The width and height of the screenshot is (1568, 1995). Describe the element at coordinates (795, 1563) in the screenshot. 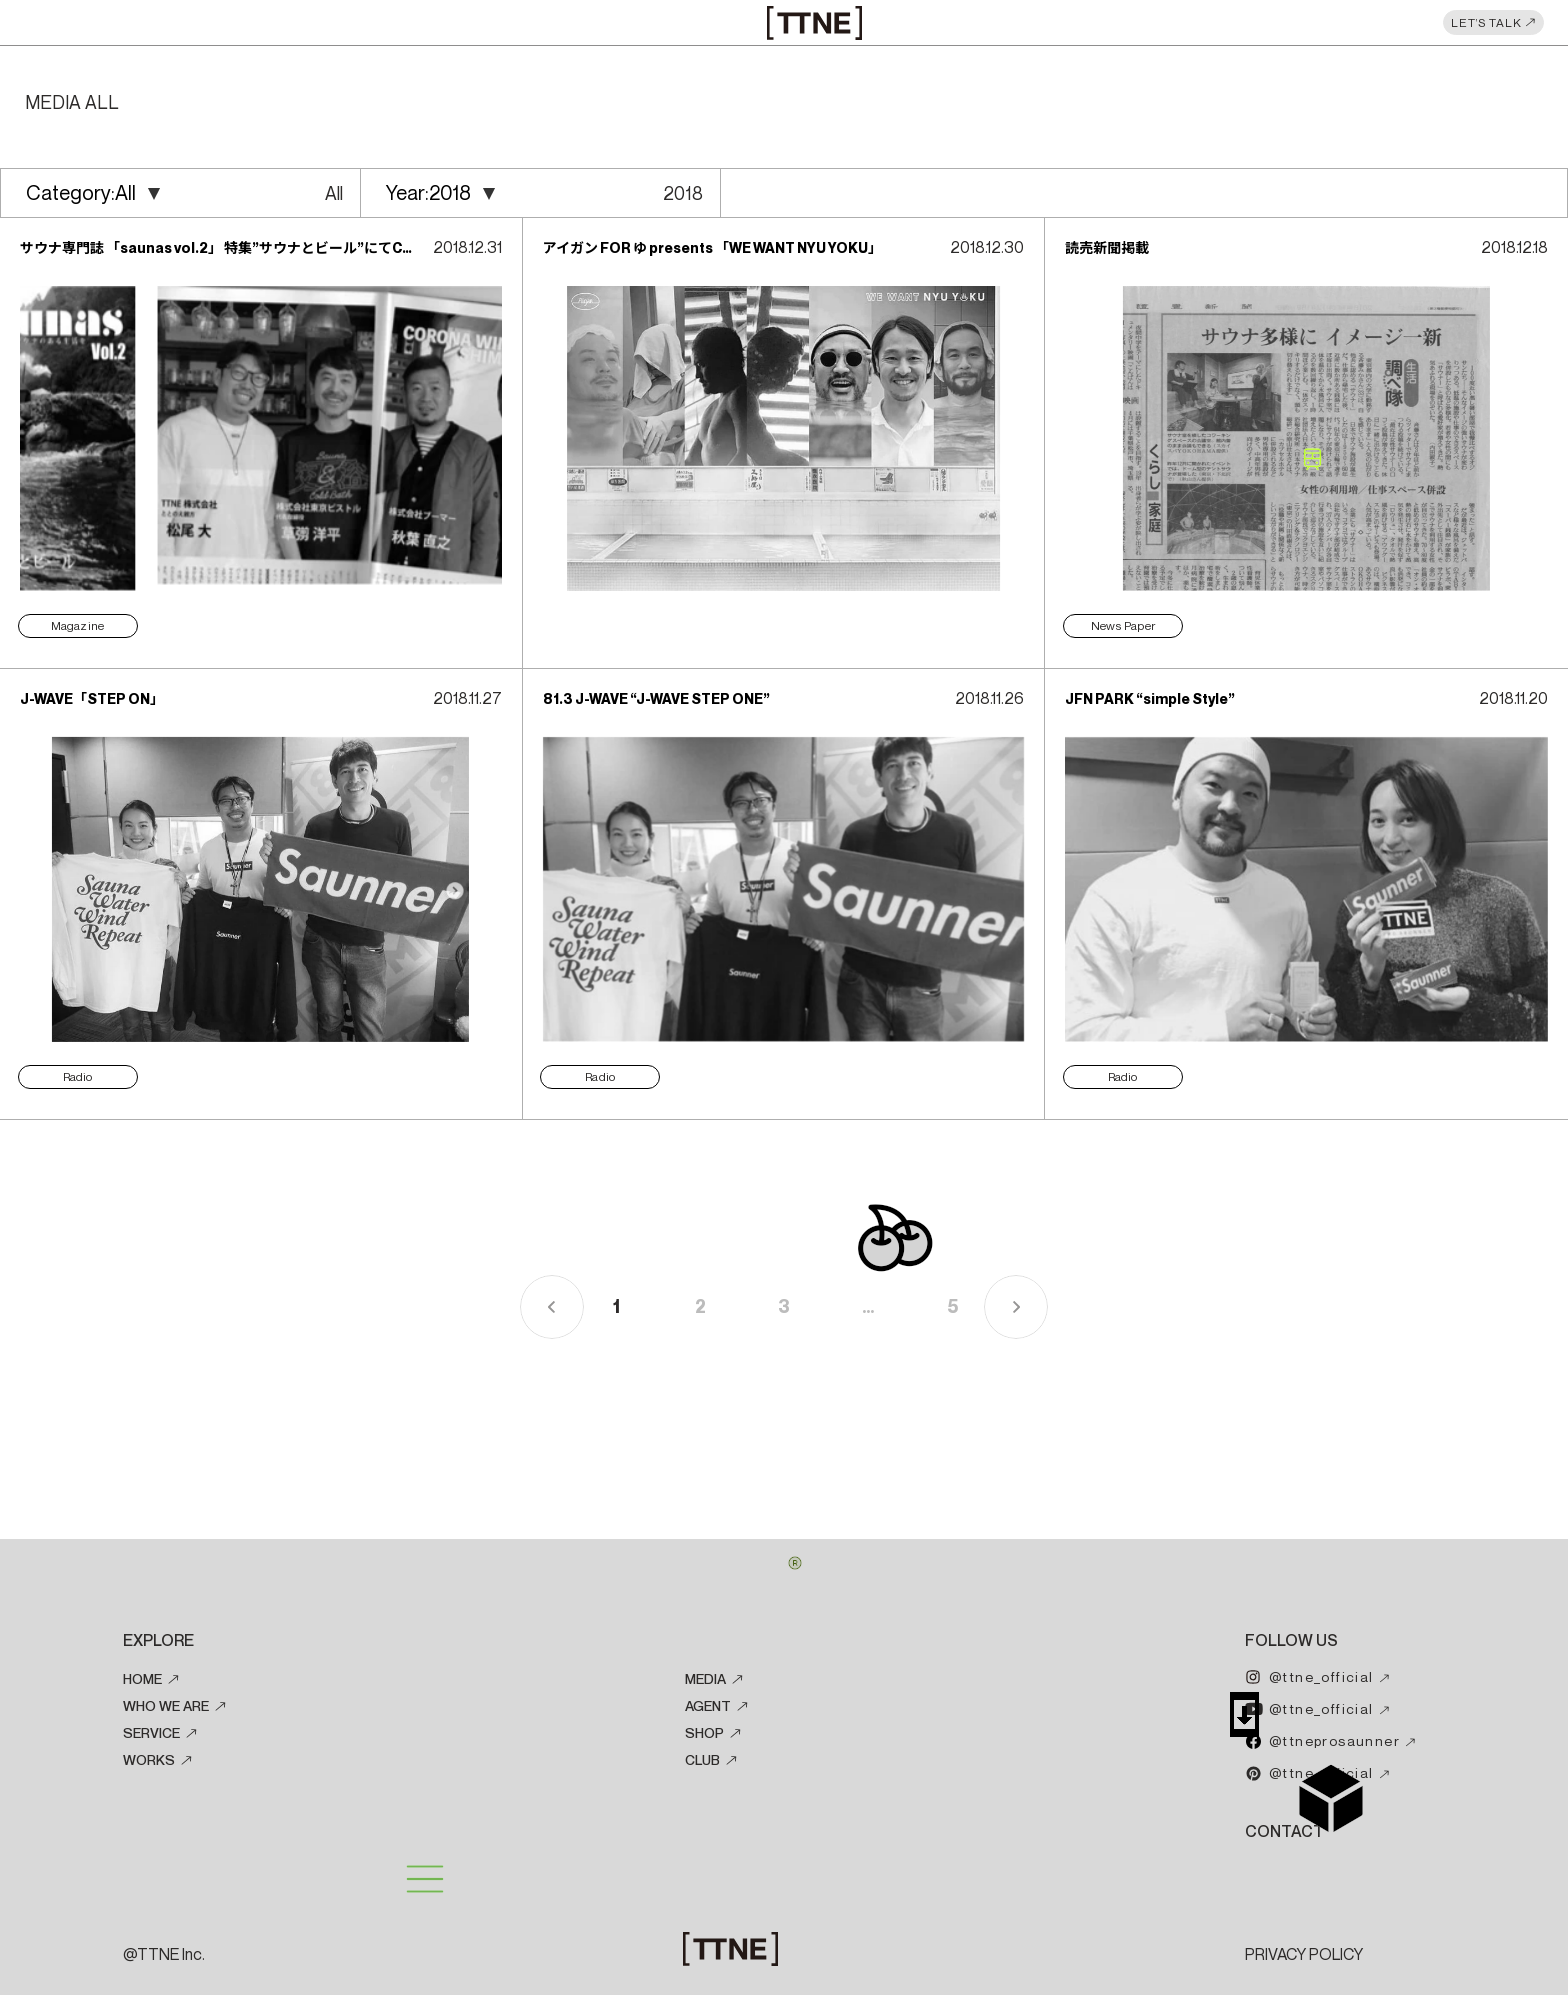

I see `indicates registered trademark status` at that location.